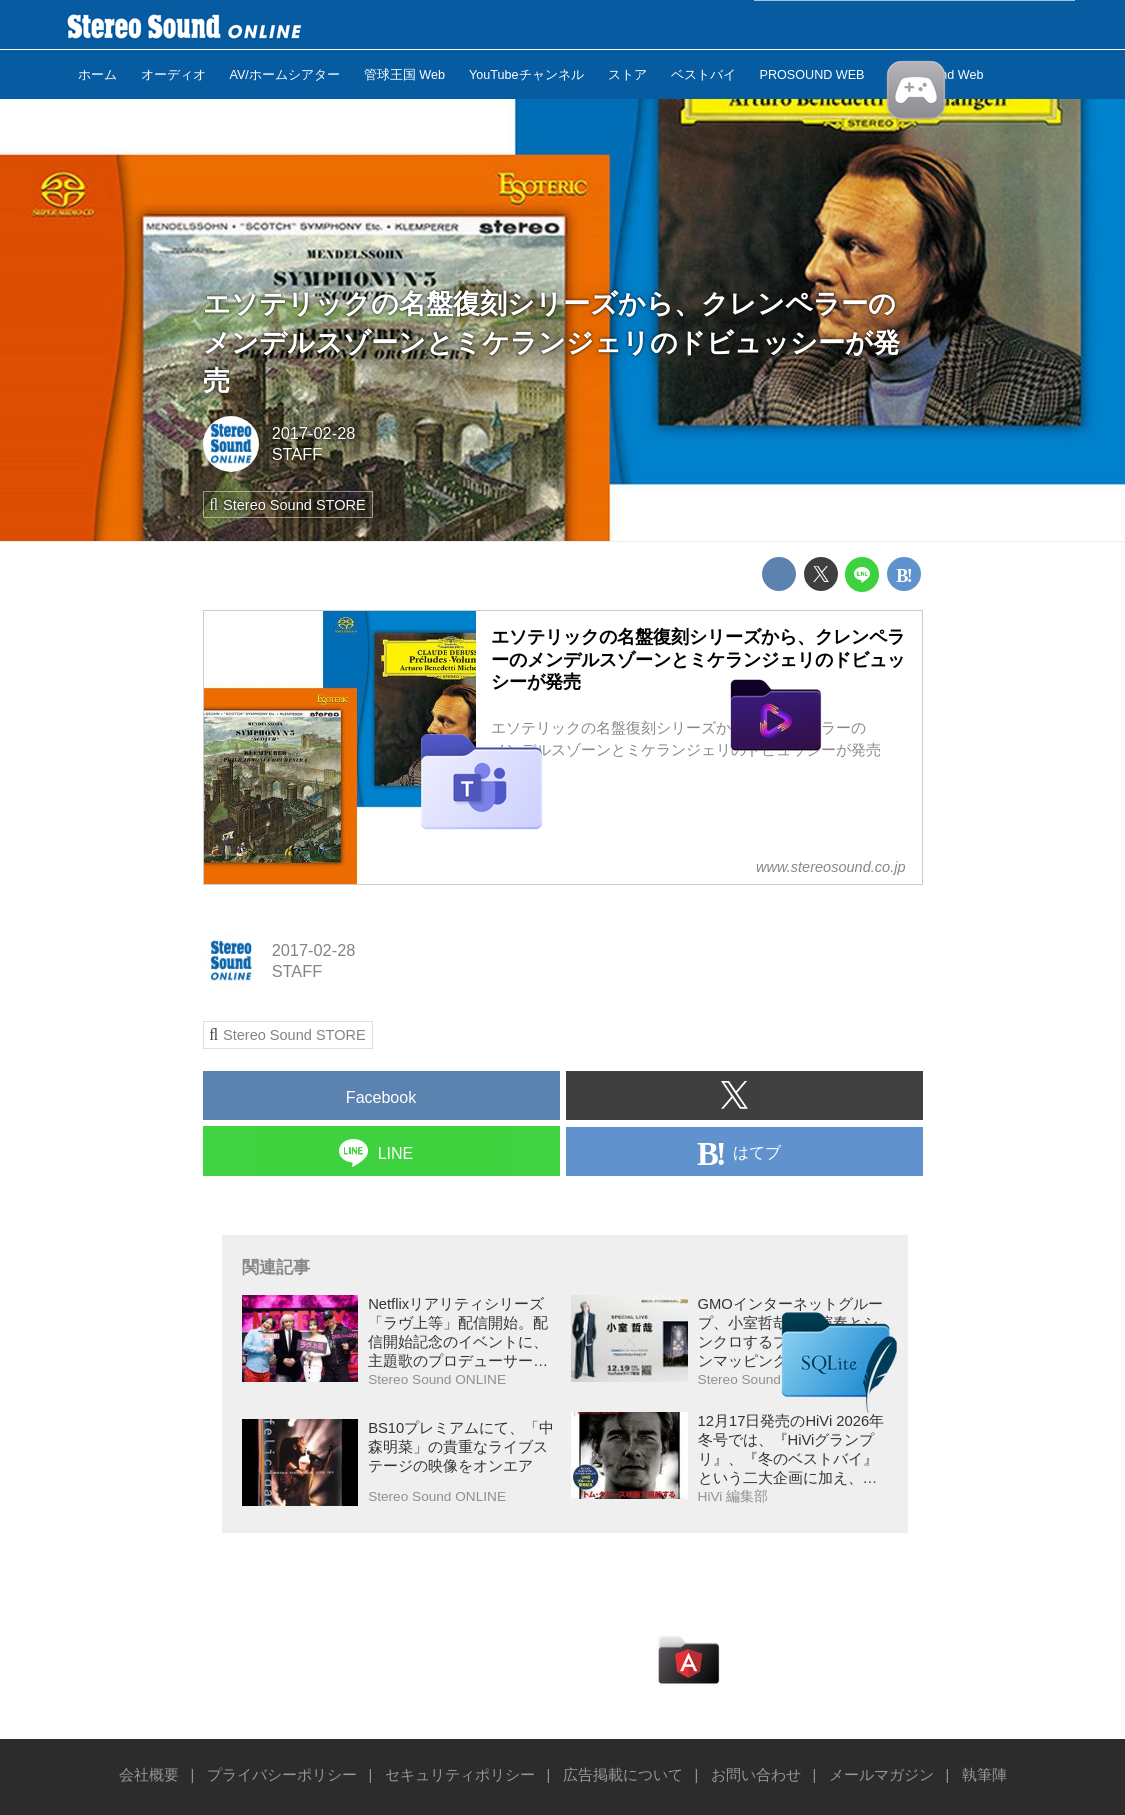  Describe the element at coordinates (775, 717) in the screenshot. I see `open wondershare vidair video files folder` at that location.